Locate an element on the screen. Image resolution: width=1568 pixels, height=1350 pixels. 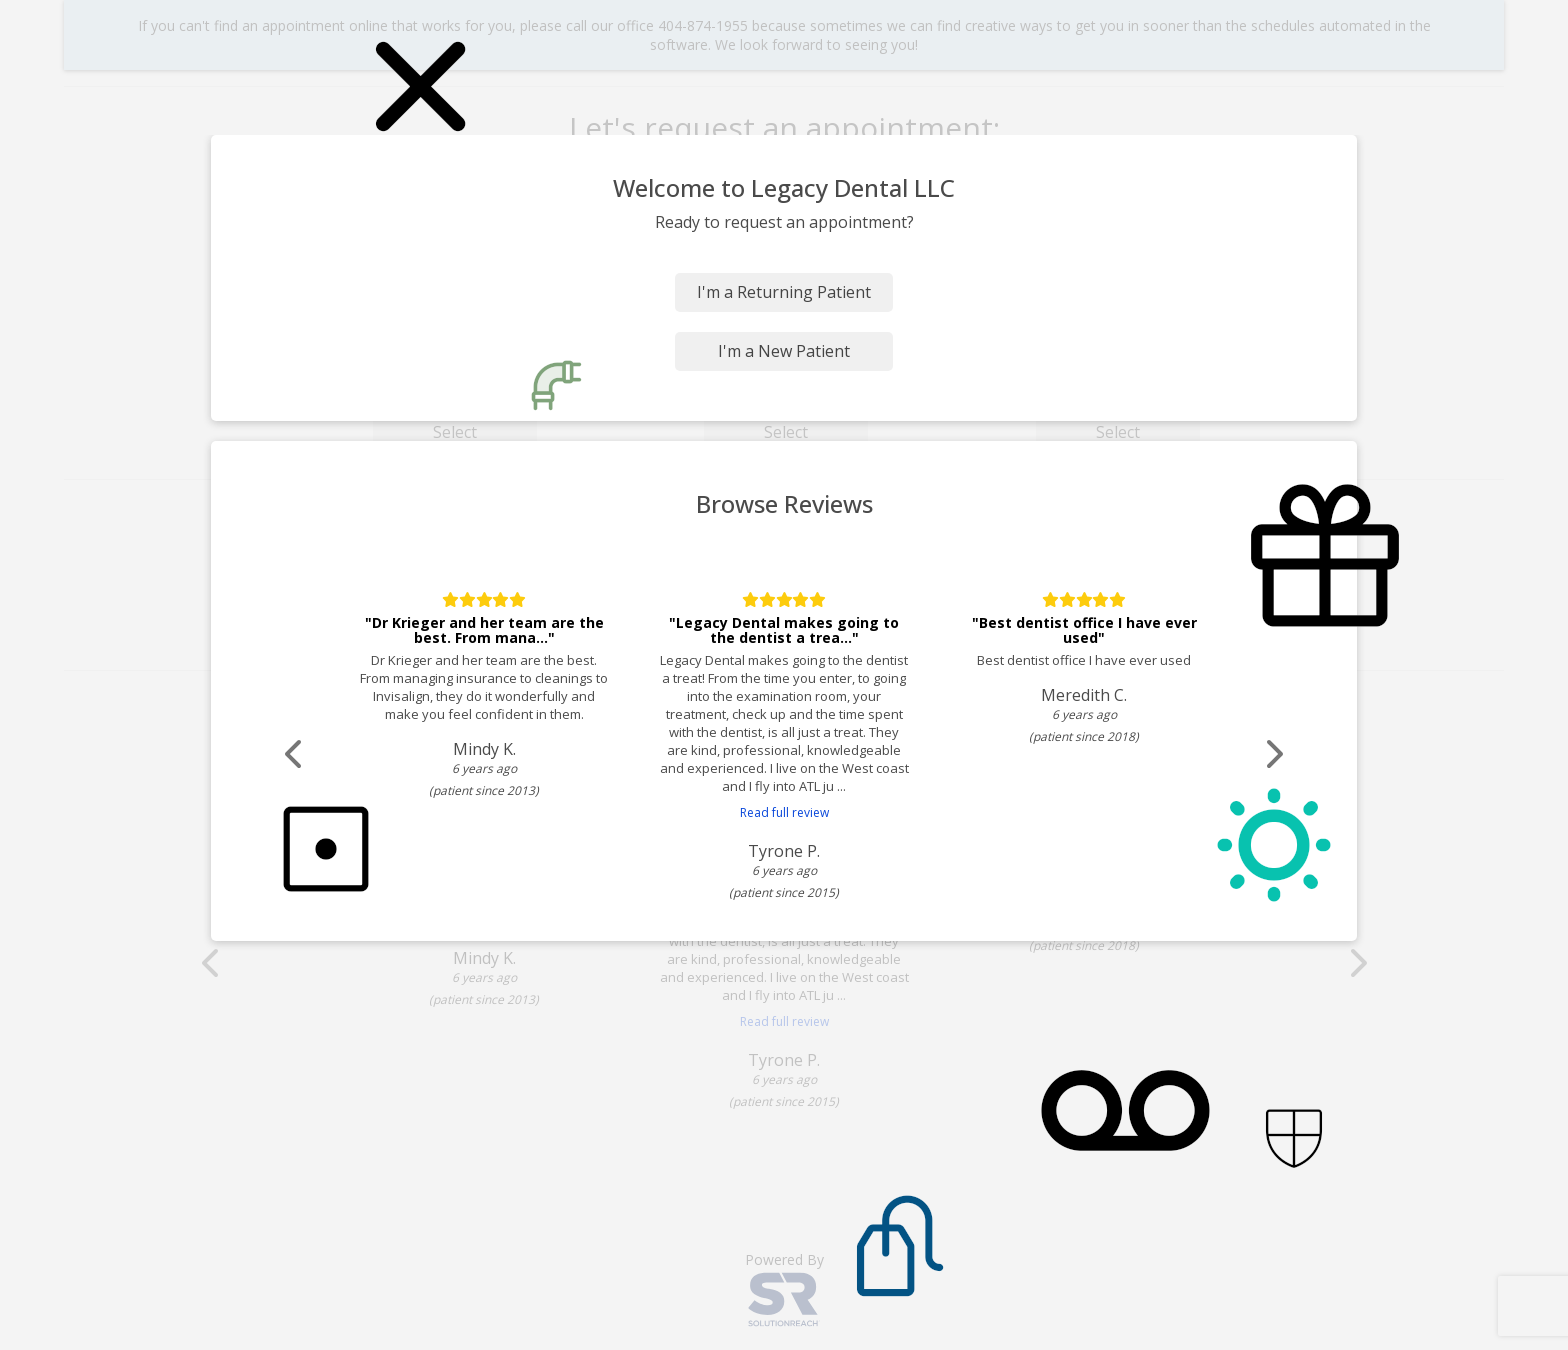
decrease screen brightness is located at coordinates (1274, 845).